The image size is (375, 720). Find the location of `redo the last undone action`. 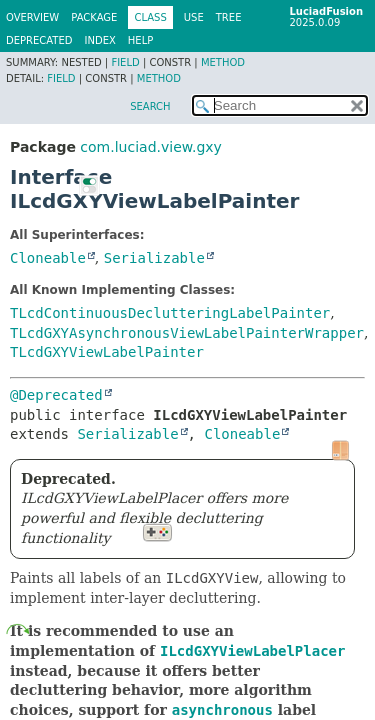

redo the last undone action is located at coordinates (18, 629).